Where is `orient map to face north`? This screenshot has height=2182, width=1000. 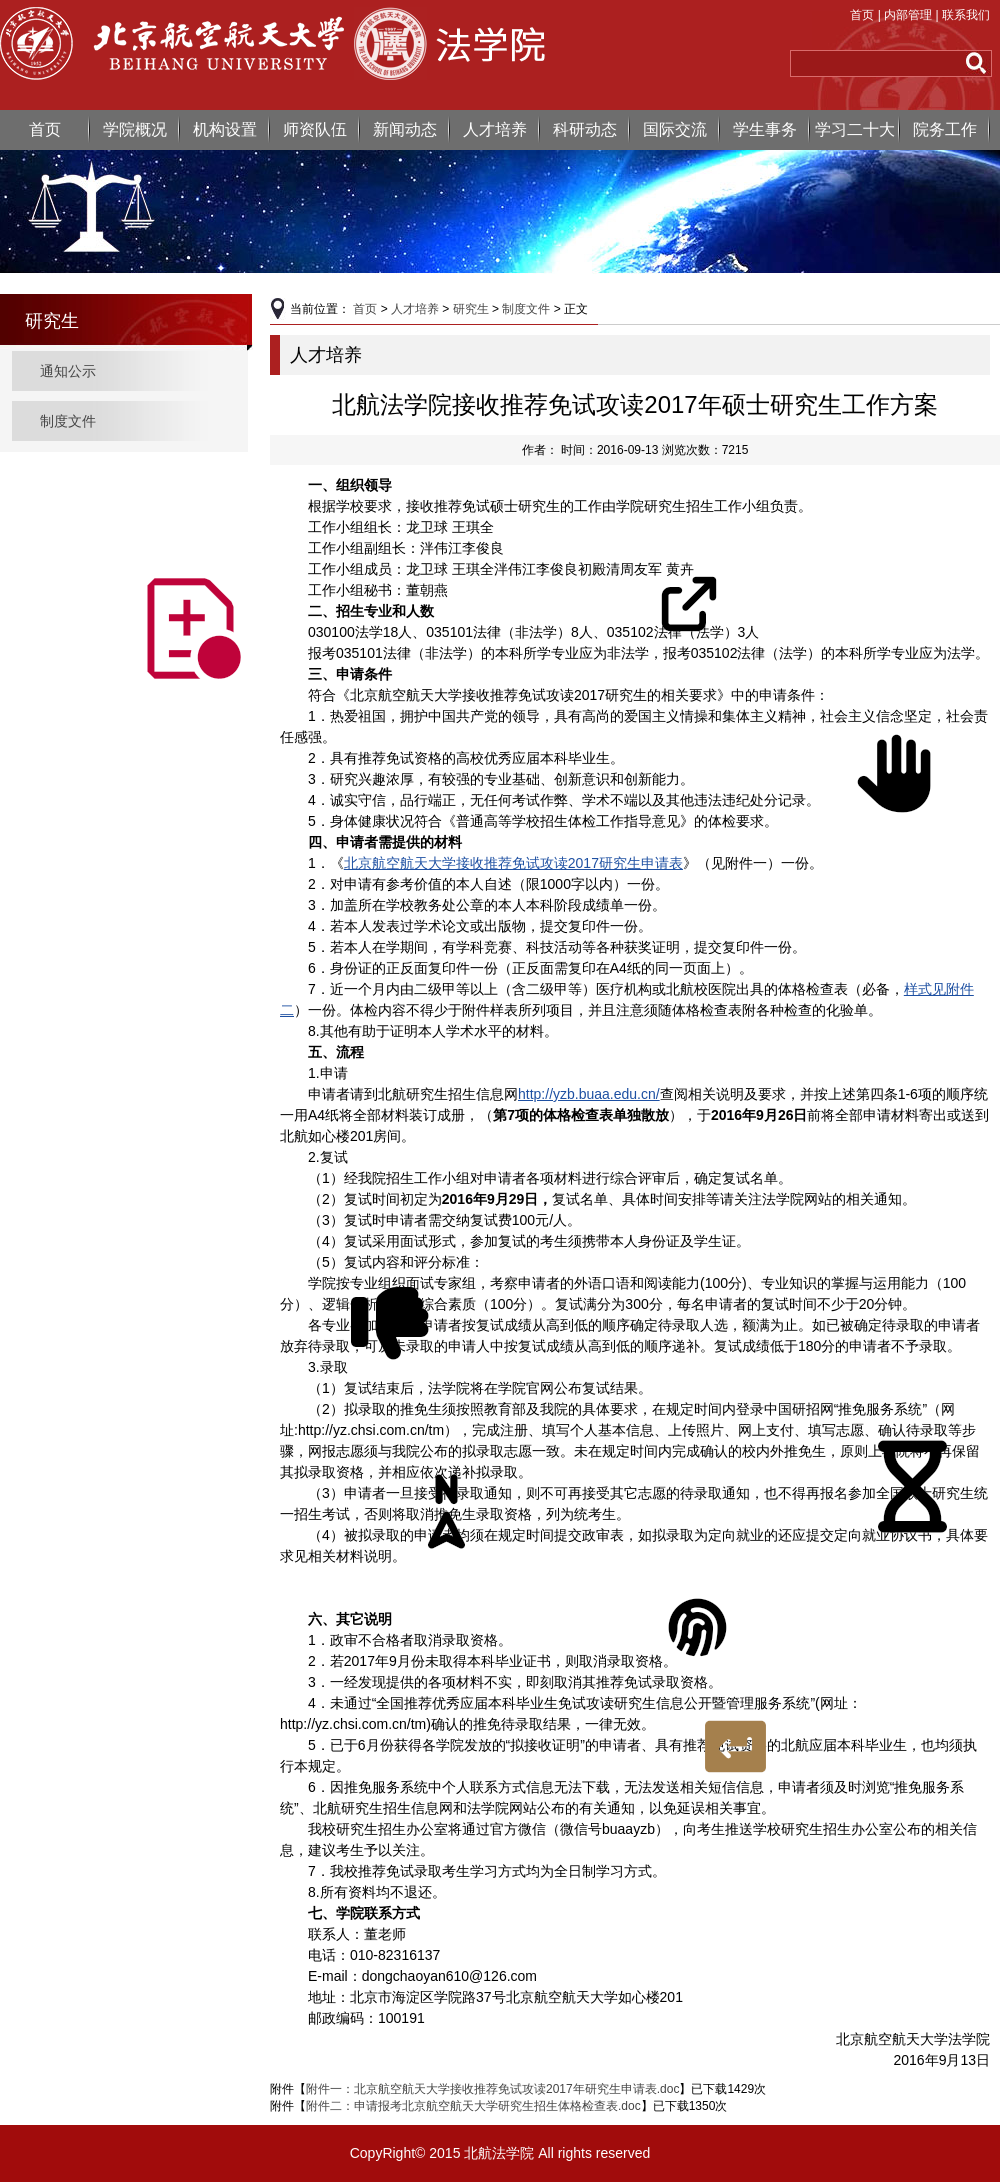 orient map to face north is located at coordinates (446, 1511).